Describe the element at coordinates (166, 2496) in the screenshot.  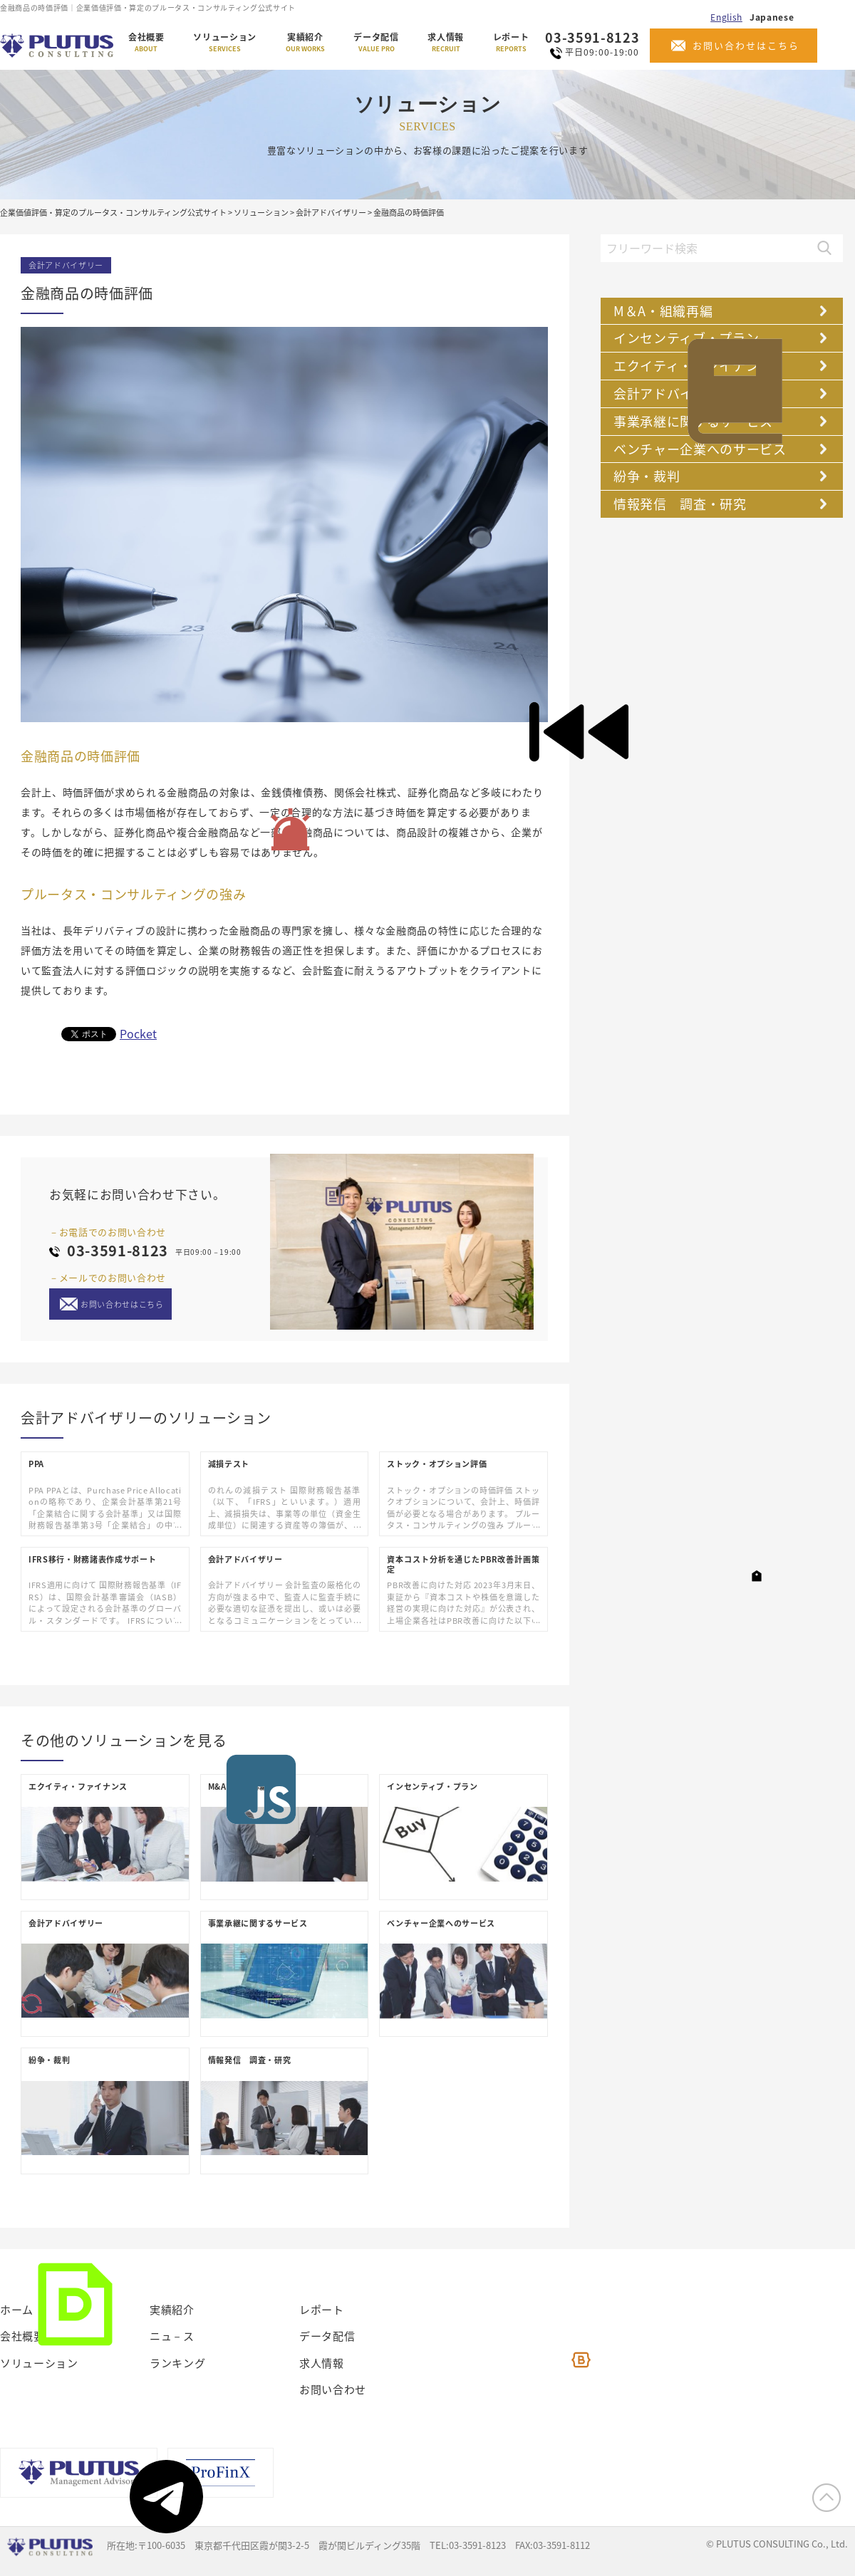
I see `open telegram messaging app` at that location.